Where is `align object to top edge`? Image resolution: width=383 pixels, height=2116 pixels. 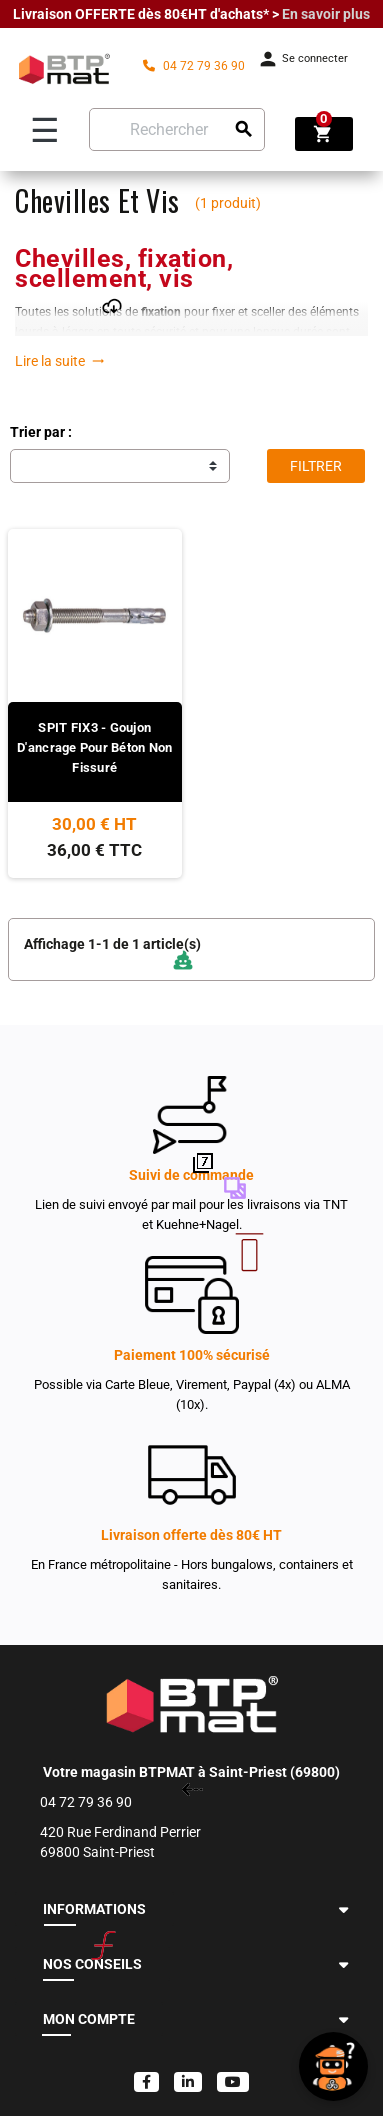 align object to top edge is located at coordinates (249, 1251).